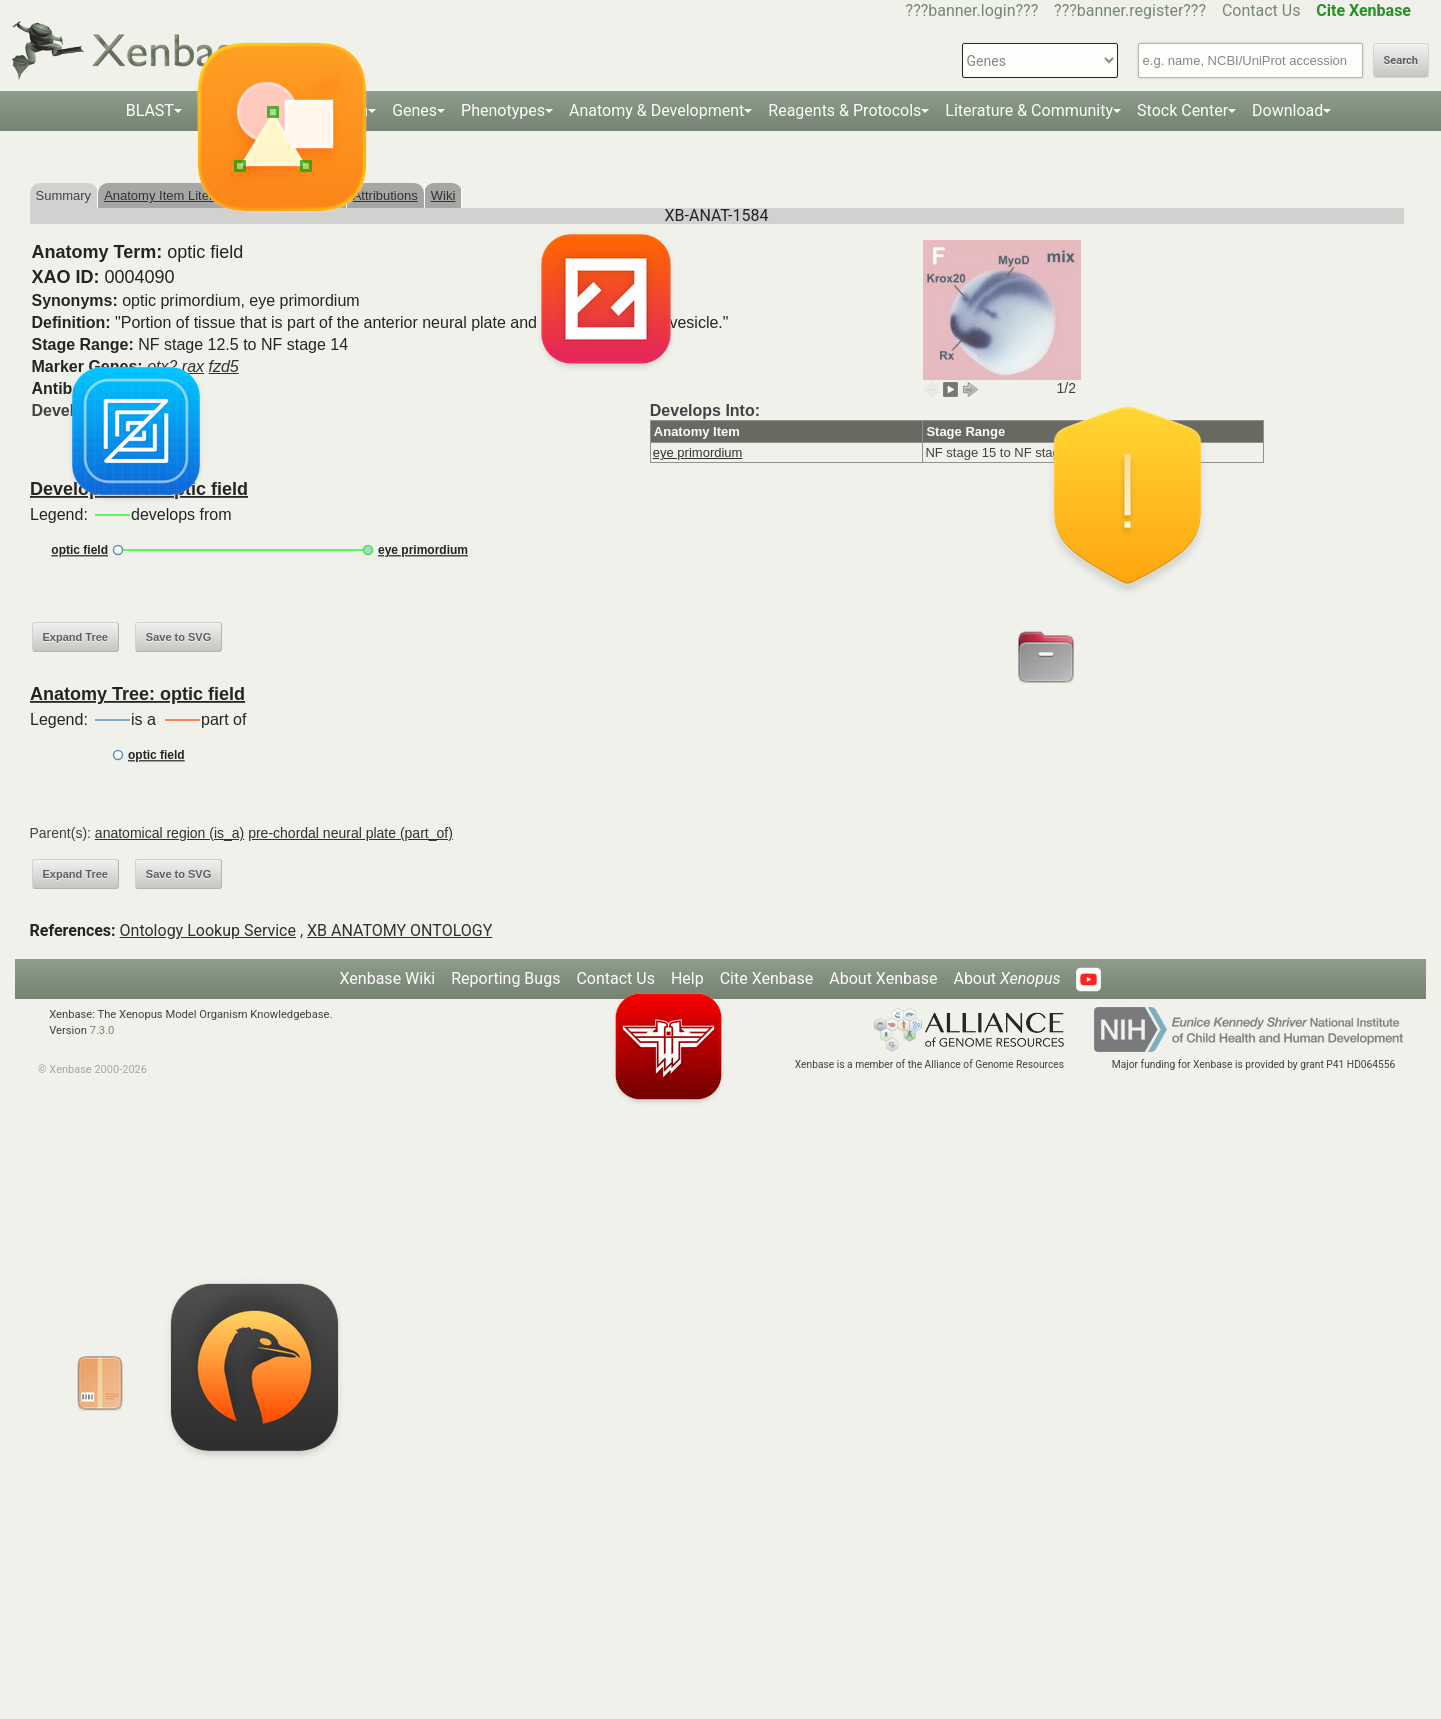 Image resolution: width=1441 pixels, height=1719 pixels. I want to click on indicates medium security level or partial protection, so click(1127, 501).